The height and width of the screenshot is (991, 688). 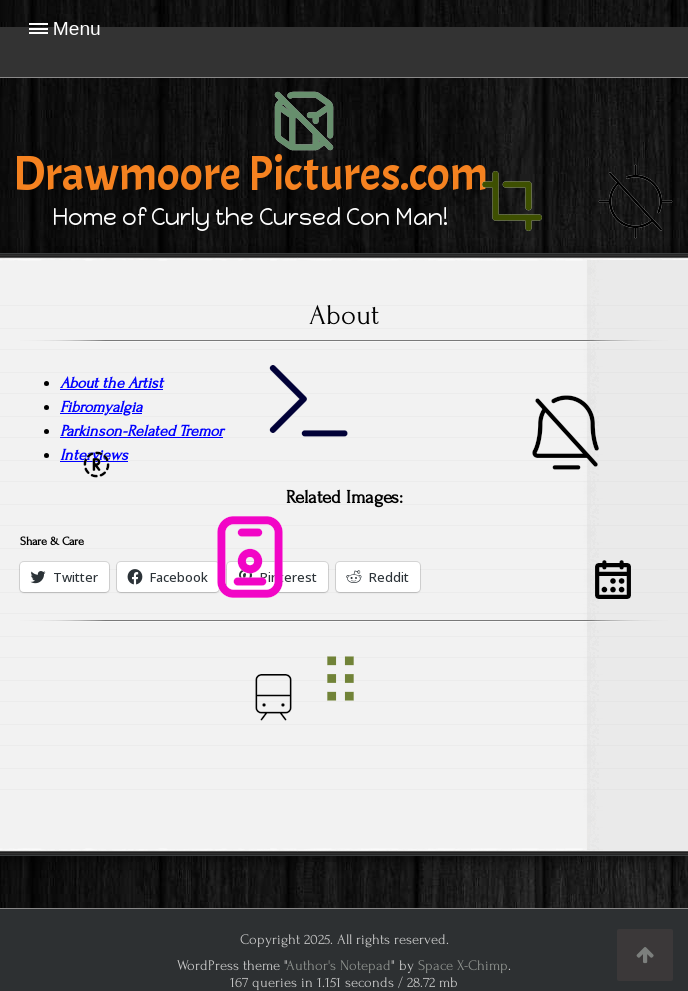 What do you see at coordinates (308, 399) in the screenshot?
I see `open the command palette` at bounding box center [308, 399].